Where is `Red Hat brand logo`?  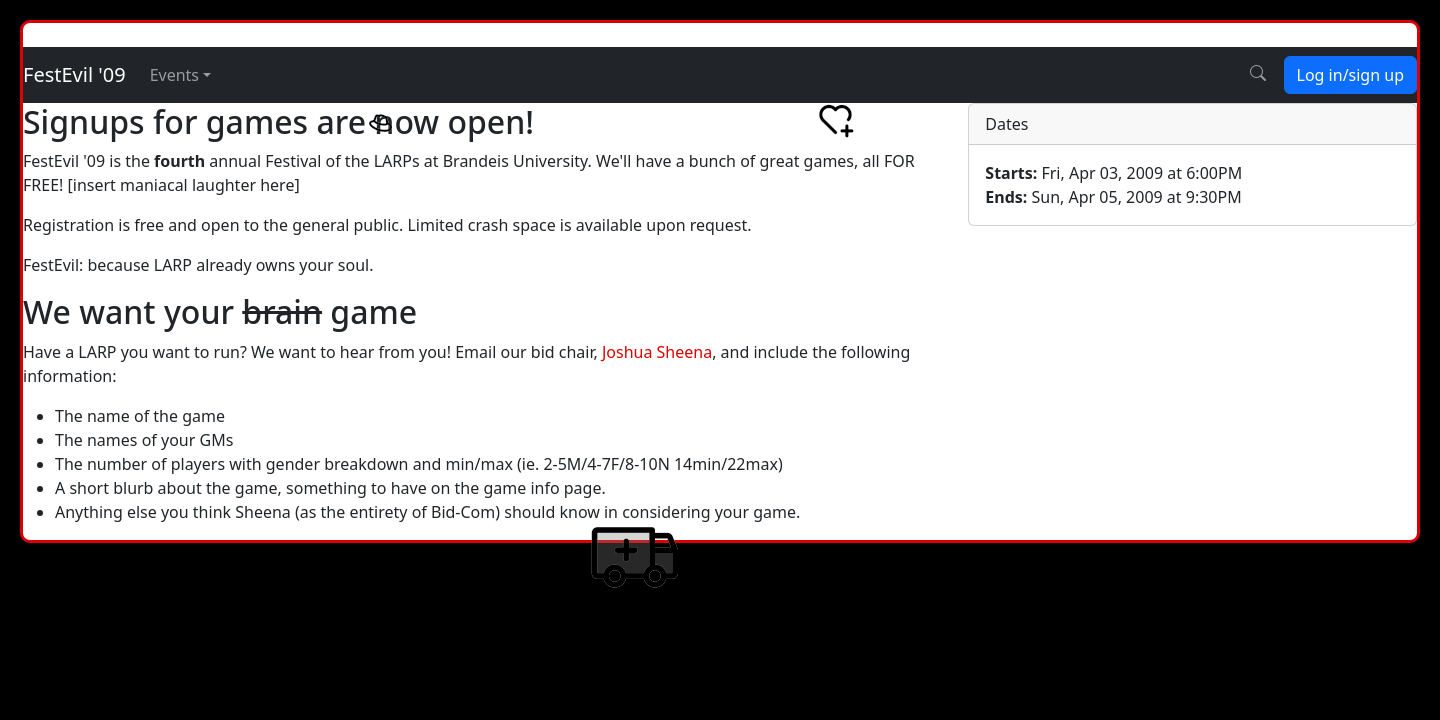
Red Hat brand logo is located at coordinates (380, 122).